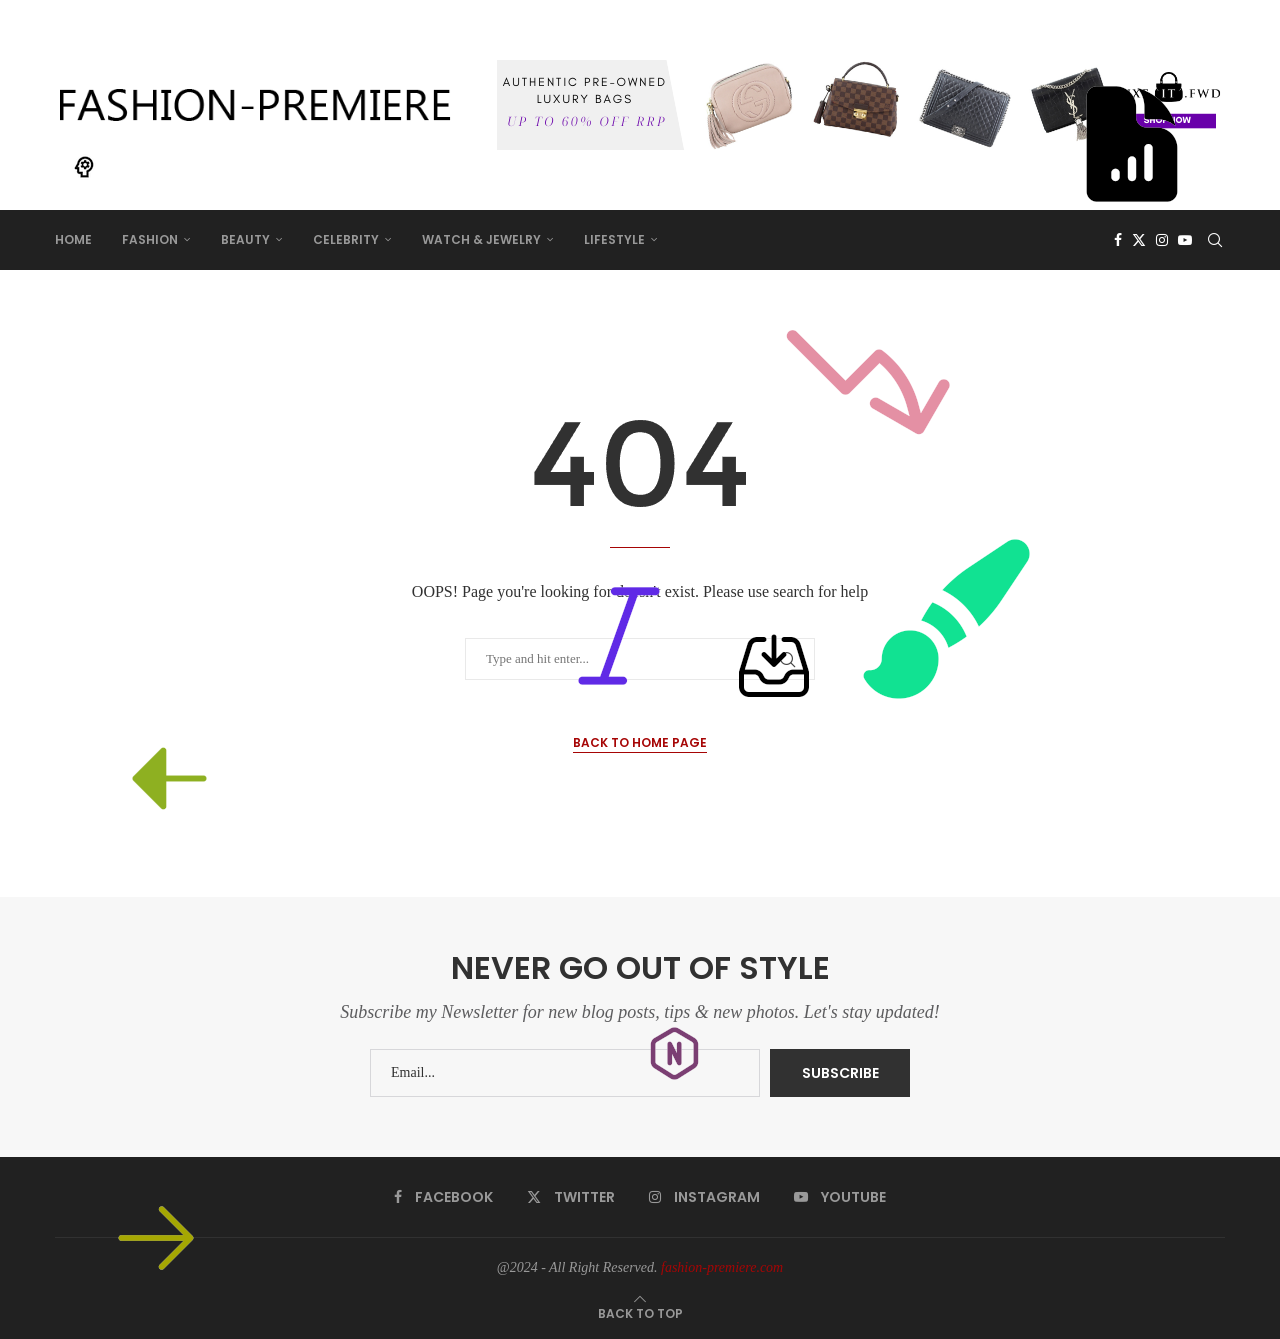 The height and width of the screenshot is (1339, 1280). What do you see at coordinates (169, 778) in the screenshot?
I see `go back to the previous screen` at bounding box center [169, 778].